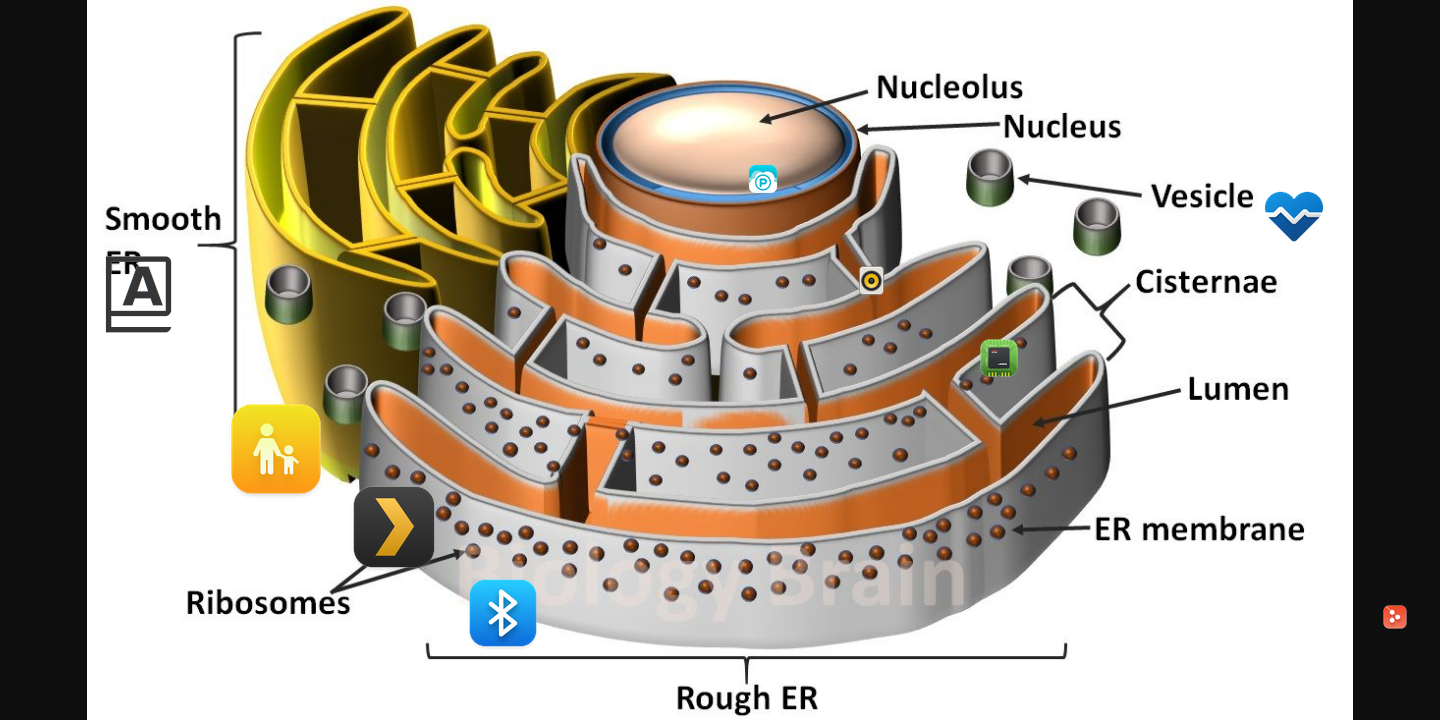  I want to click on open the dictionary app, so click(138, 294).